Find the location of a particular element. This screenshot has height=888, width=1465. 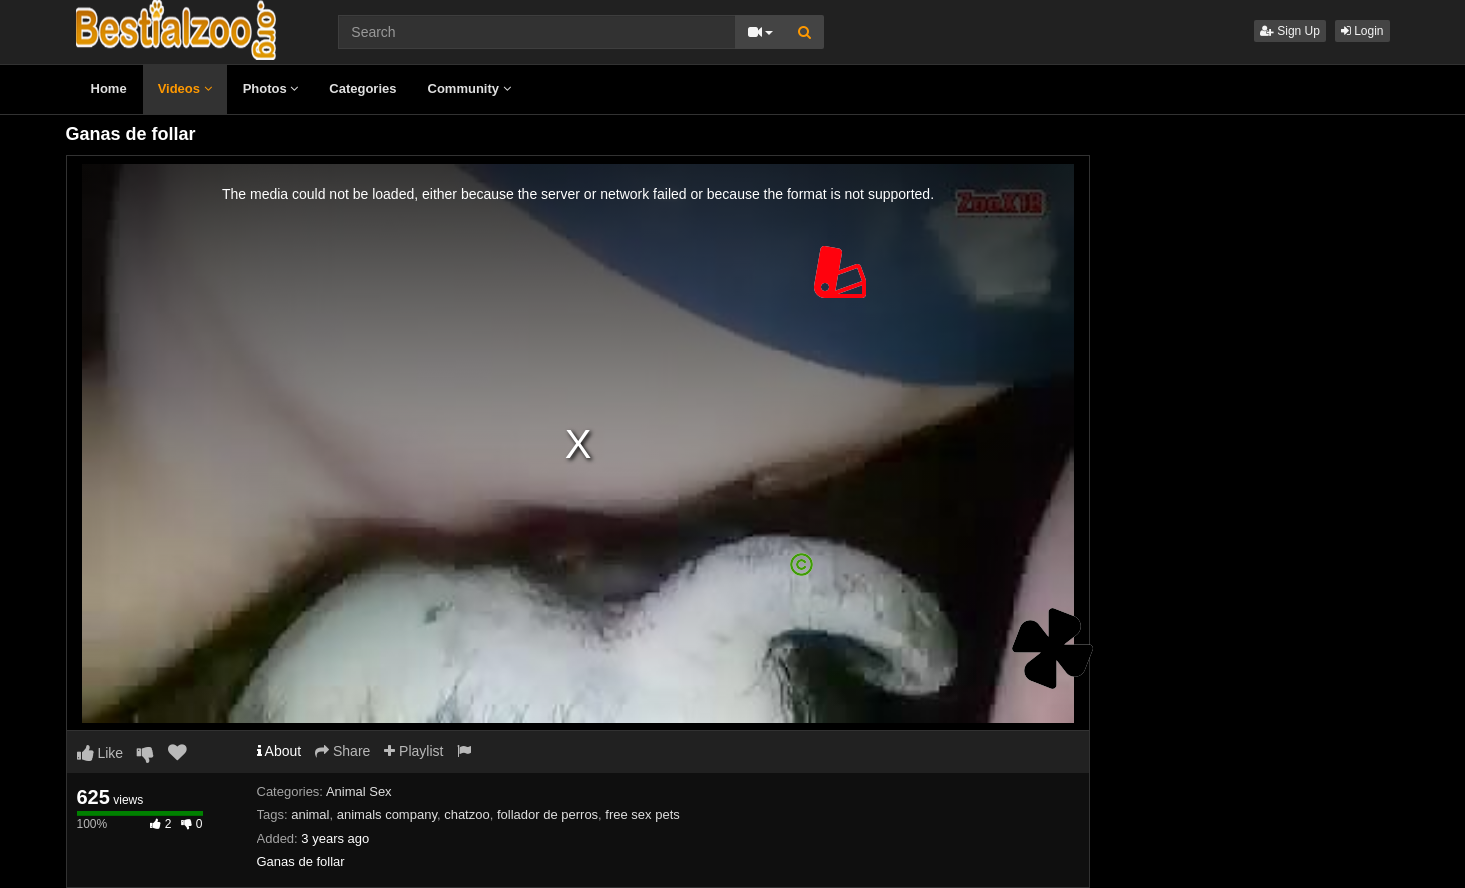

adjust car ventilation settings is located at coordinates (1052, 648).